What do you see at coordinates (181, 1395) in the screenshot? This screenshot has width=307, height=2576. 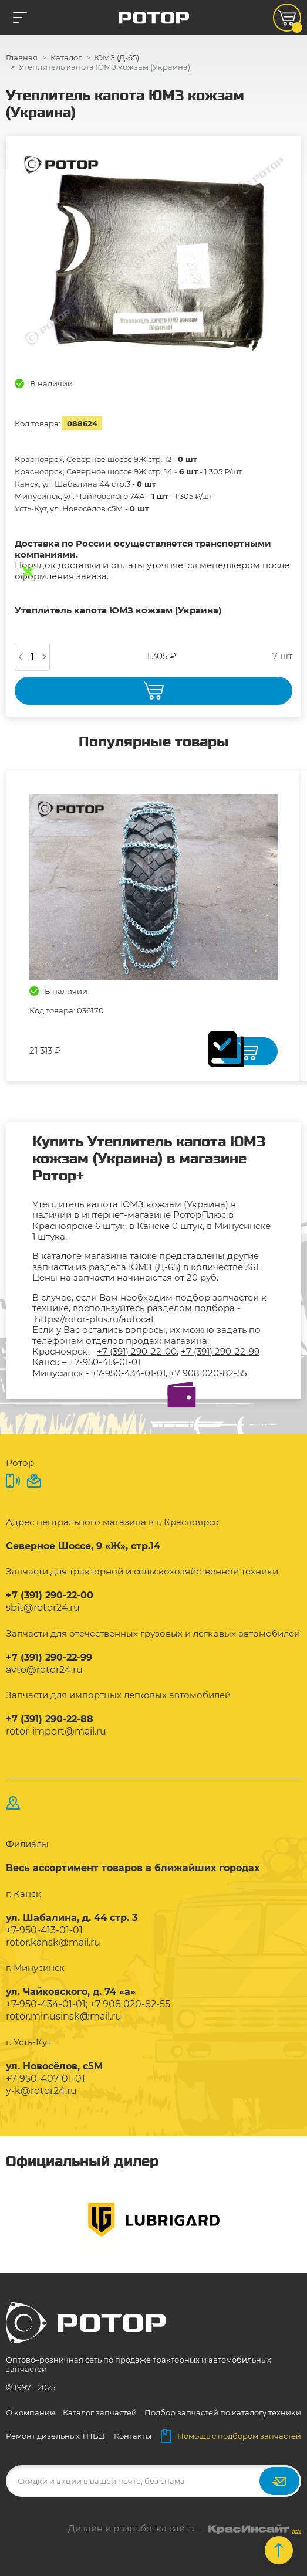 I see `access your wallet or payment methods` at bounding box center [181, 1395].